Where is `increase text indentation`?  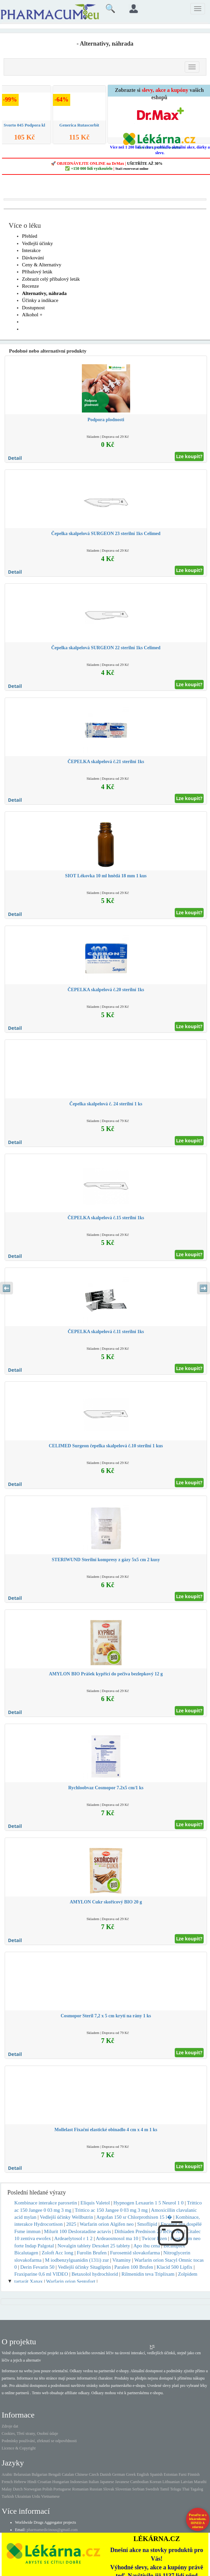 increase text indentation is located at coordinates (152, 2347).